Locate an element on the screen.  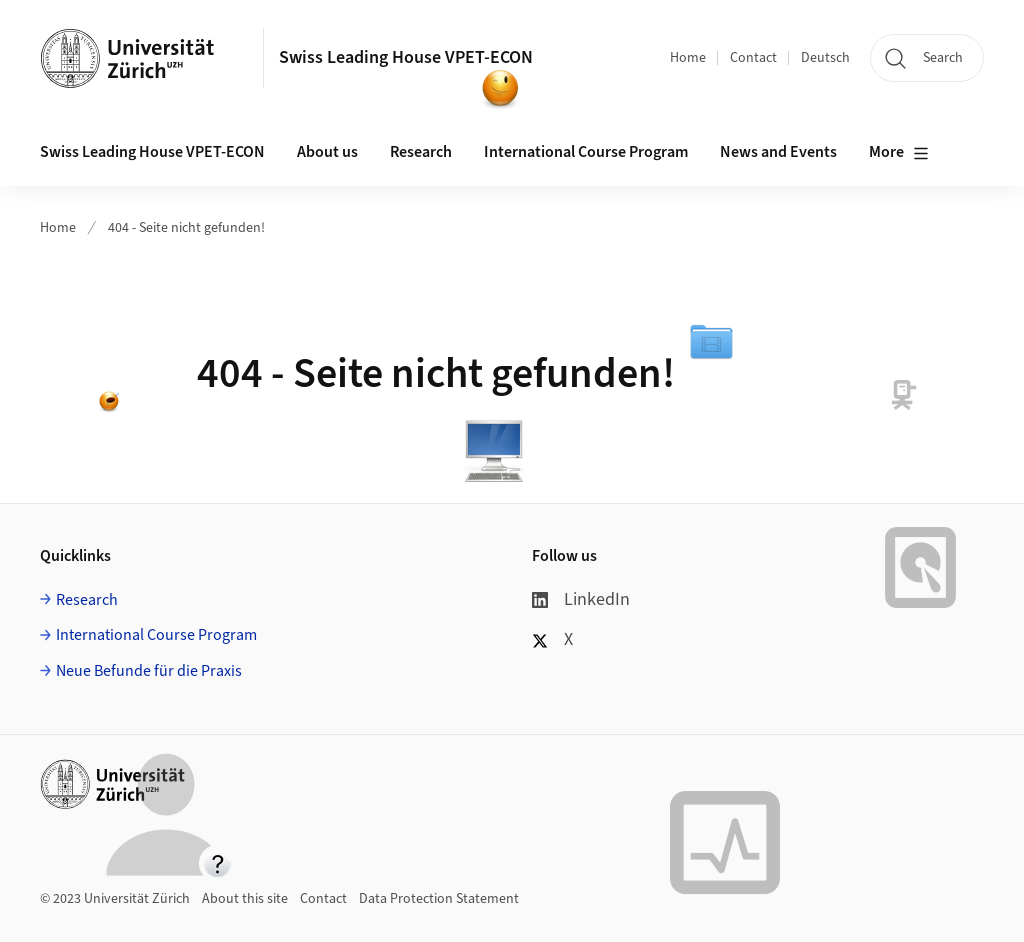
indicates user is tired or exhausted is located at coordinates (109, 402).